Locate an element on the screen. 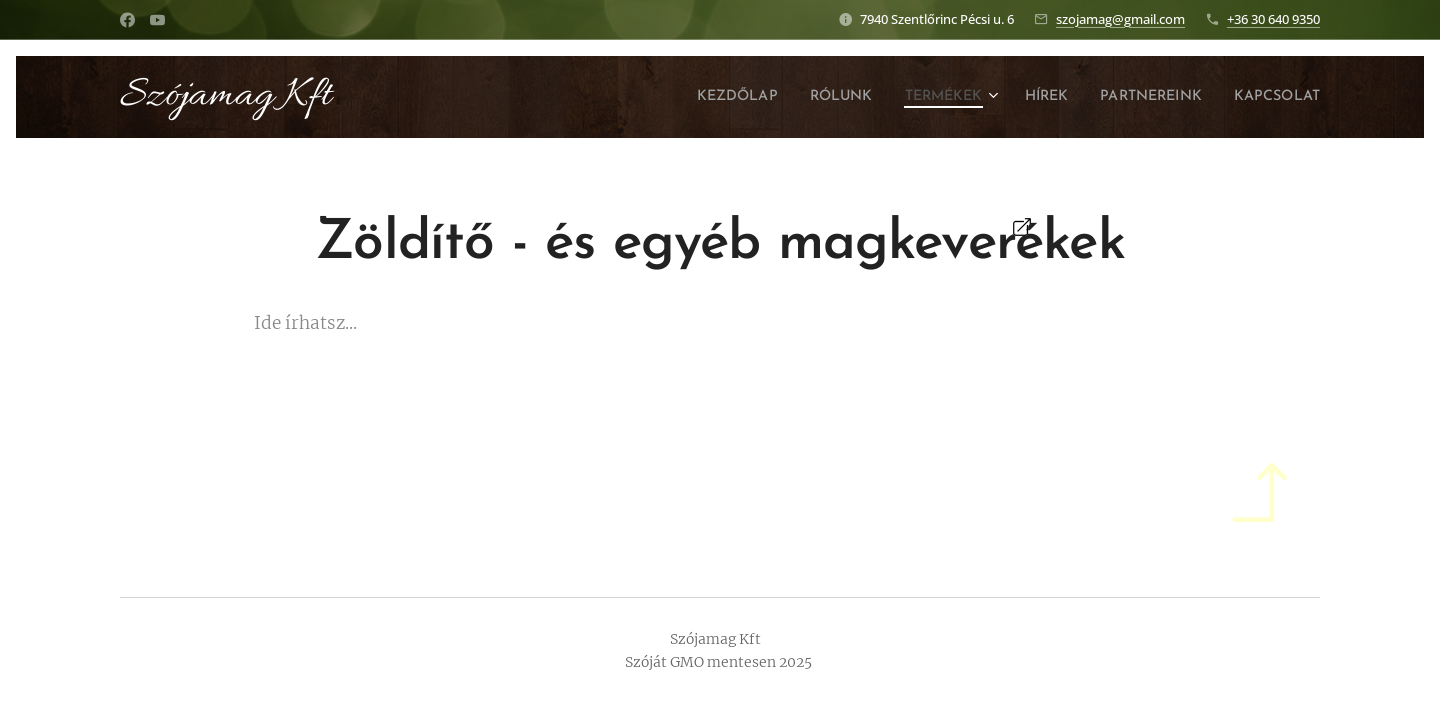 The image size is (1440, 720). turn right then continue upward is located at coordinates (1259, 492).